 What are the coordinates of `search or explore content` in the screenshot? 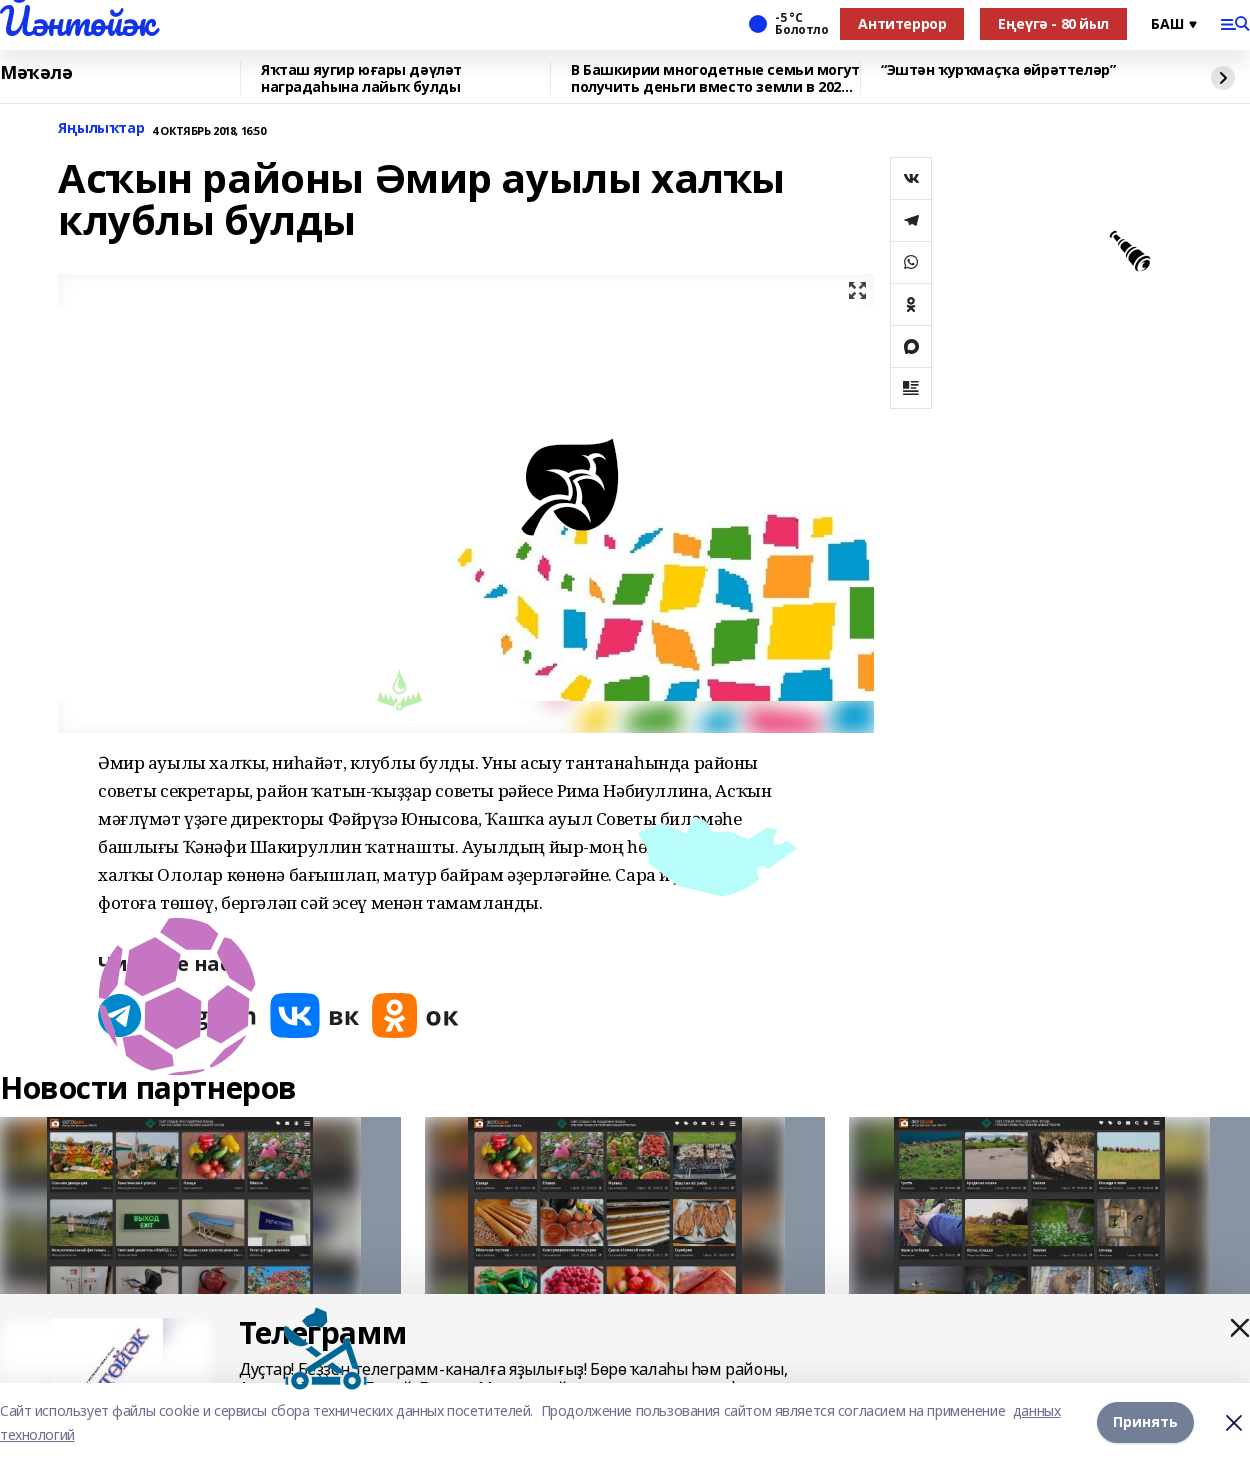 It's located at (1130, 251).